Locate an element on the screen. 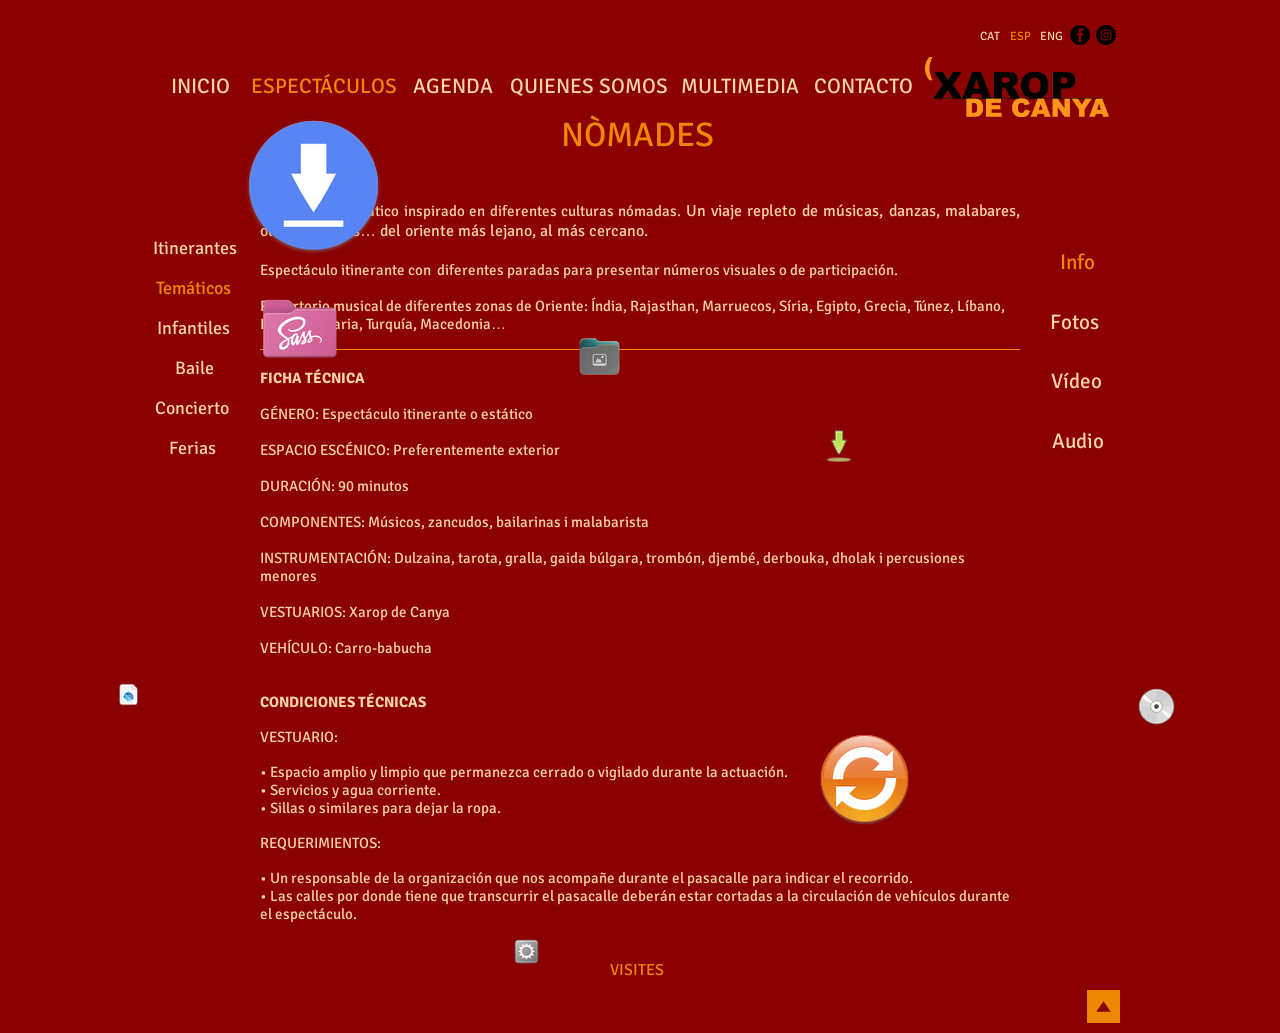  dart programming language source file is located at coordinates (128, 694).